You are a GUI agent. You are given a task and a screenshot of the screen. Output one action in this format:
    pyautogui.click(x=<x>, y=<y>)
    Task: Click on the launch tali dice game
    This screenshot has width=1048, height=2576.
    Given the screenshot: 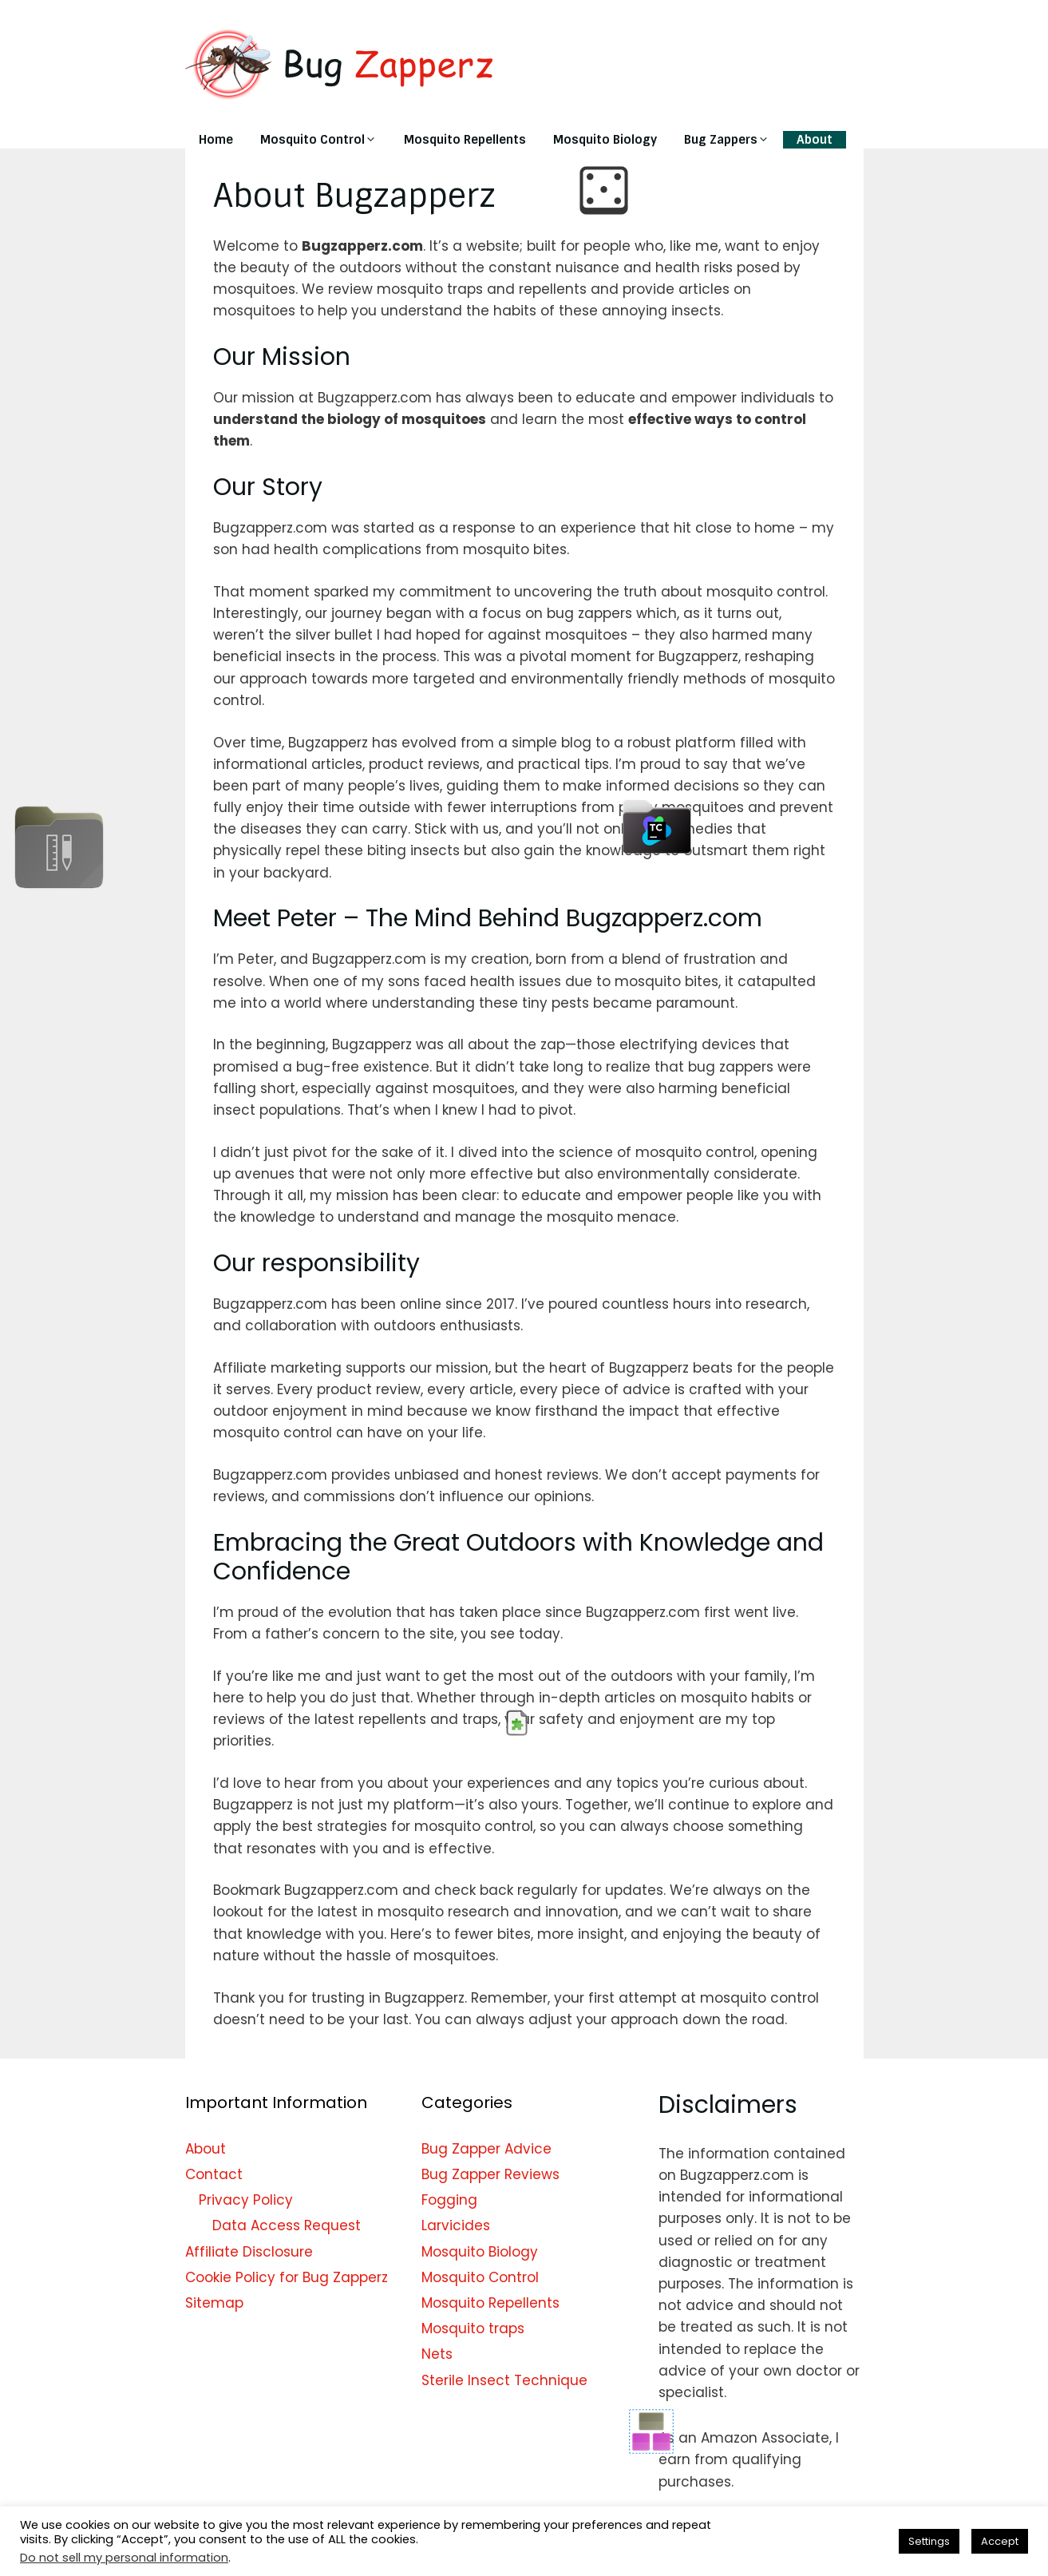 What is the action you would take?
    pyautogui.click(x=603, y=190)
    